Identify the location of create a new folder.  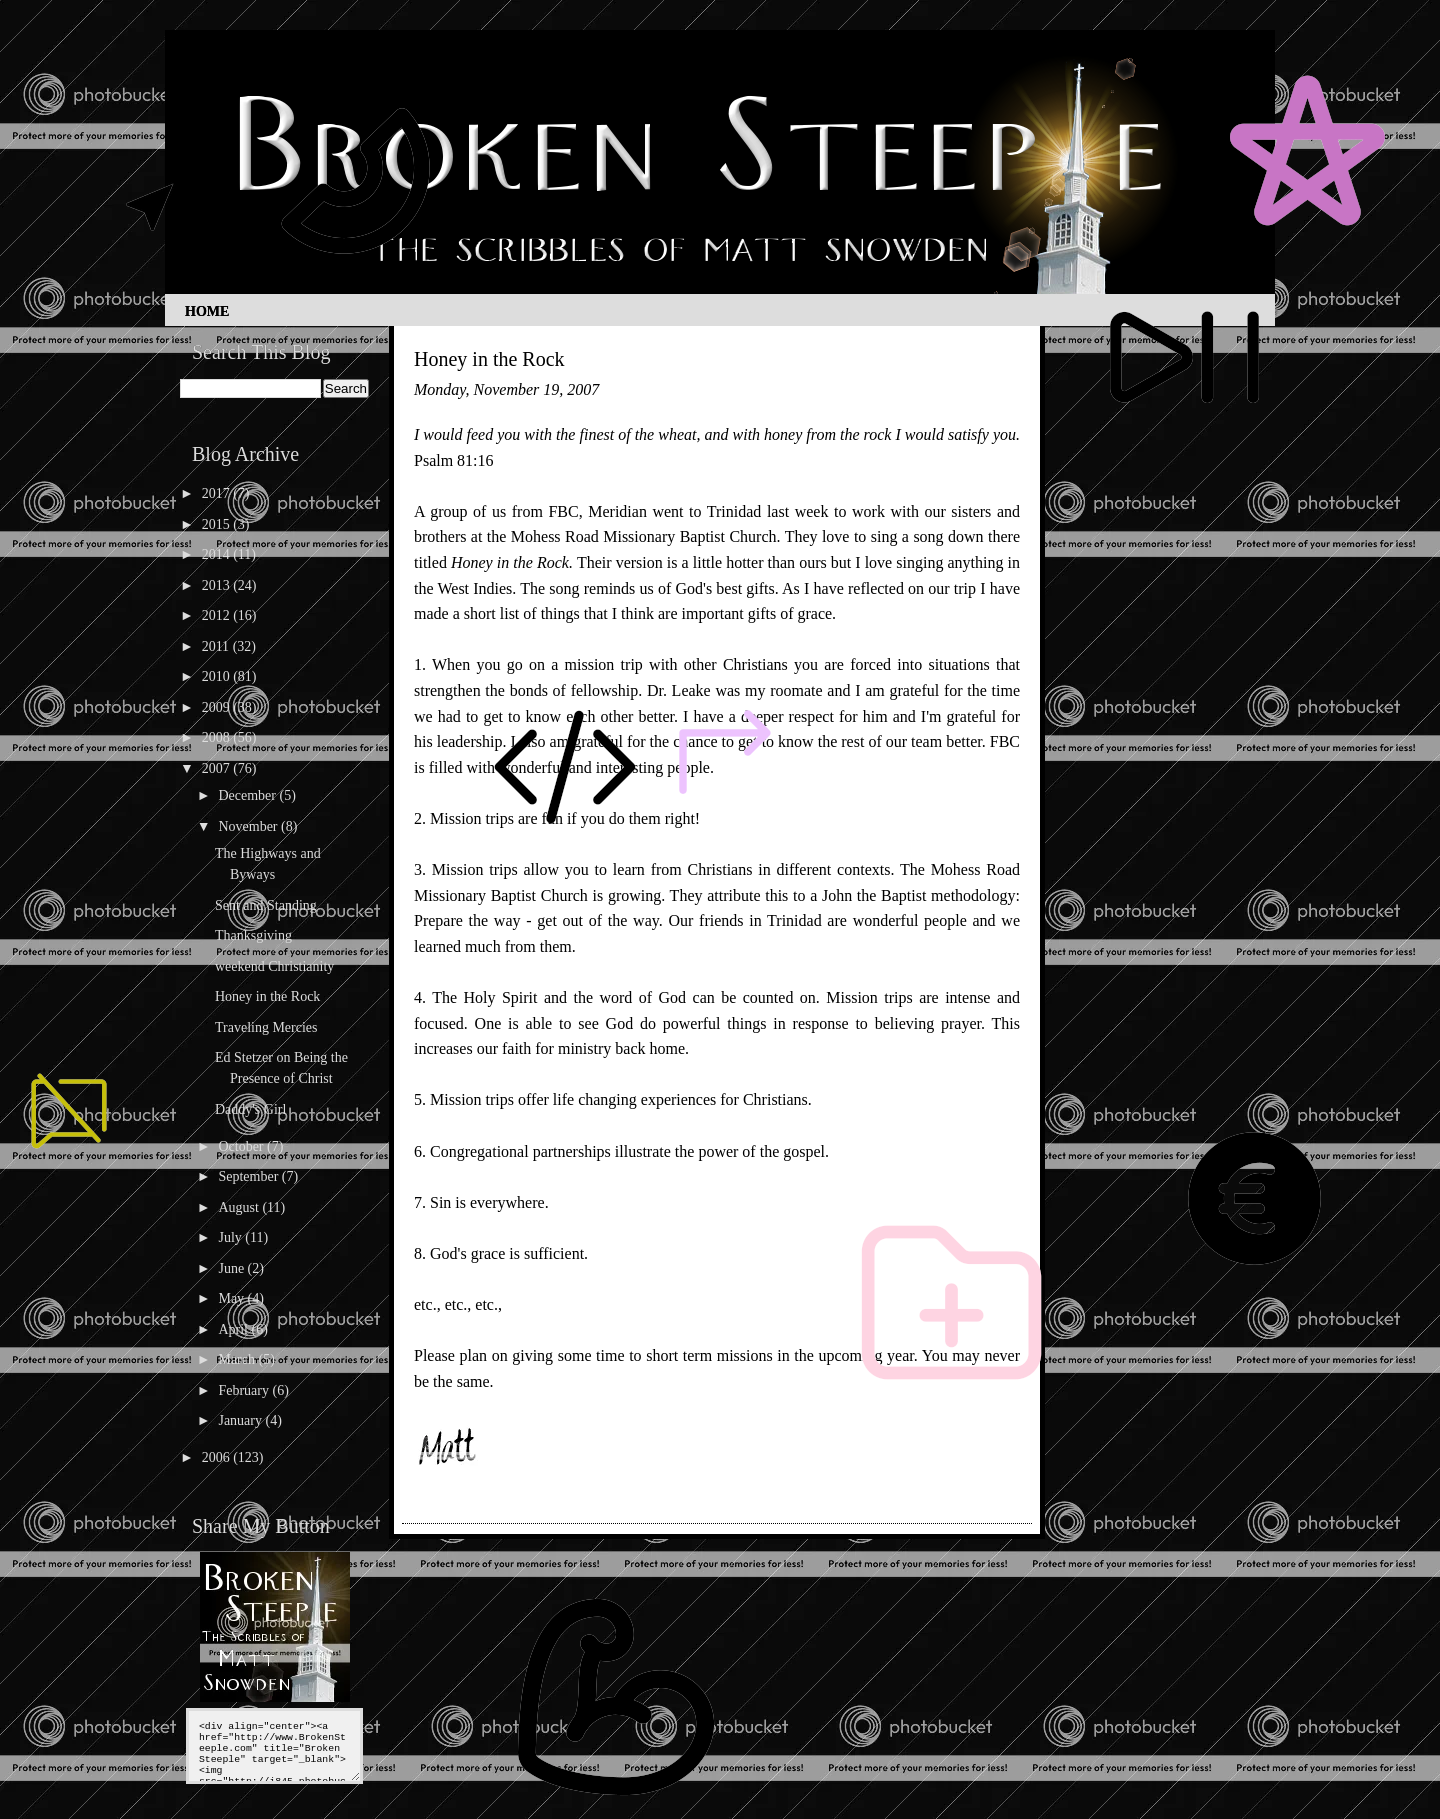
(951, 1302).